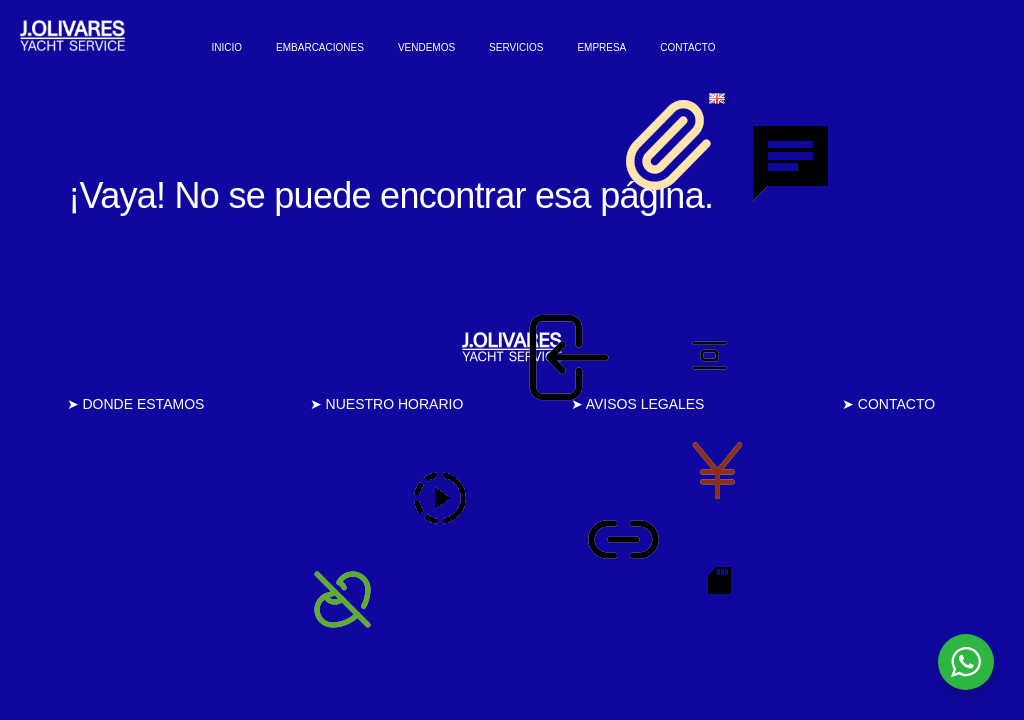 The image size is (1024, 720). I want to click on copy or share a link, so click(623, 539).